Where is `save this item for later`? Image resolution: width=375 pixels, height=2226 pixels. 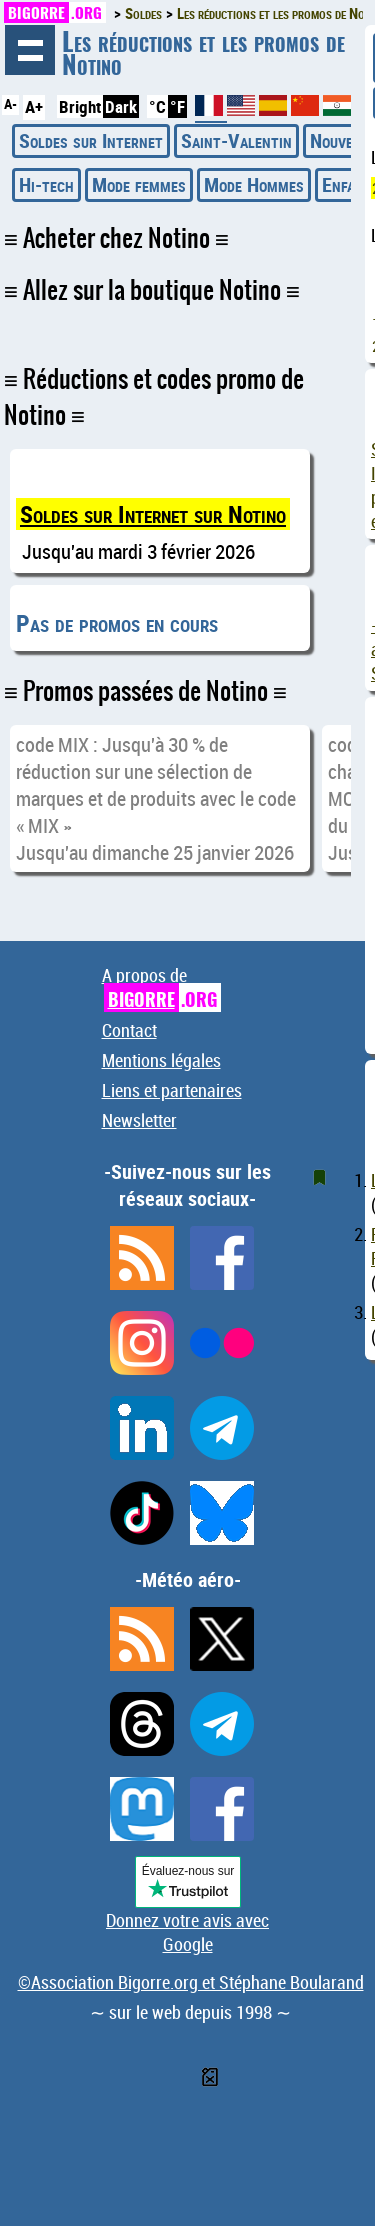 save this item for later is located at coordinates (319, 1177).